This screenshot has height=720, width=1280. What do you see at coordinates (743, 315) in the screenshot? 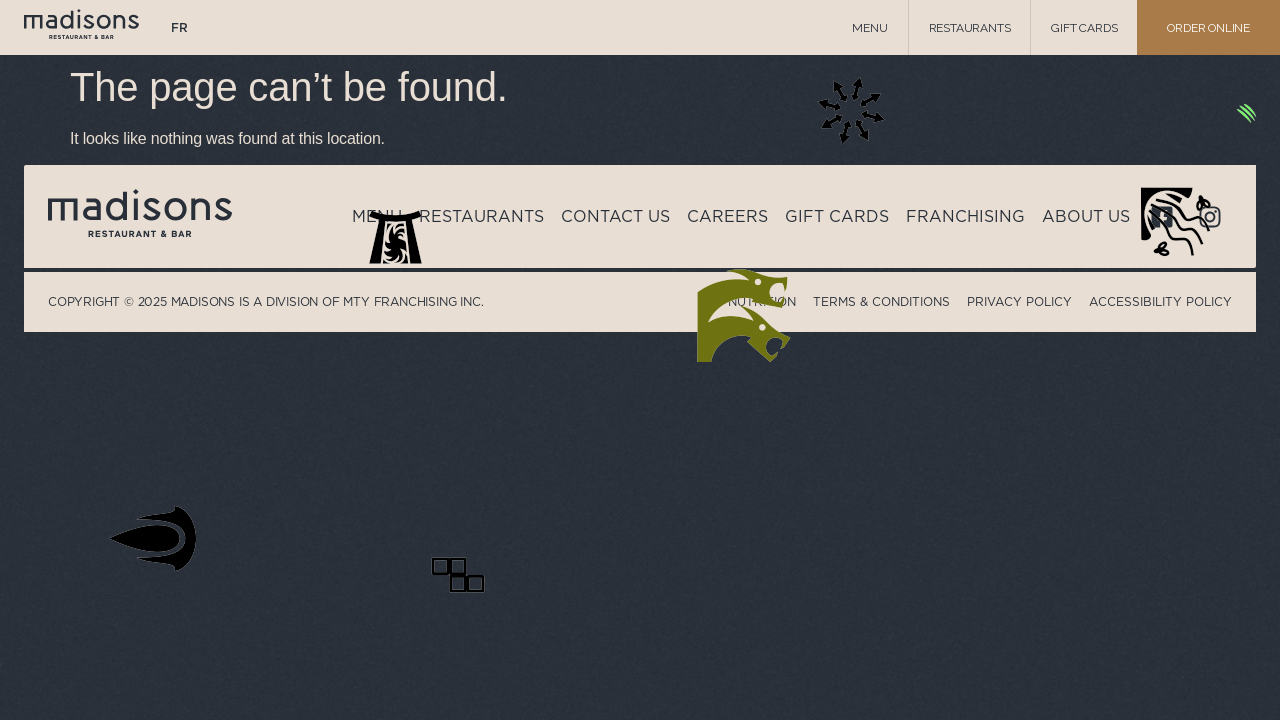
I see `select the double dragon character or team` at bounding box center [743, 315].